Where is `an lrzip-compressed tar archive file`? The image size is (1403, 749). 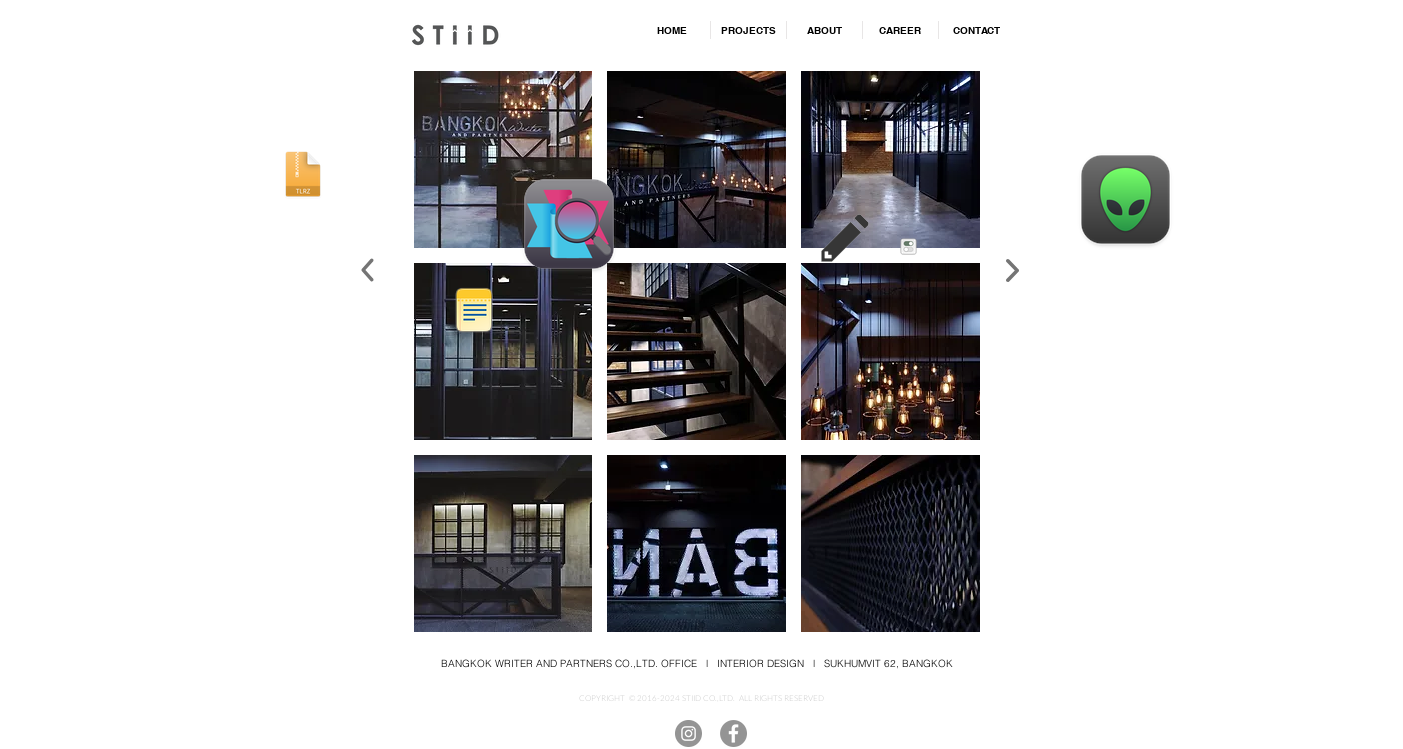
an lrzip-compressed tar archive file is located at coordinates (303, 175).